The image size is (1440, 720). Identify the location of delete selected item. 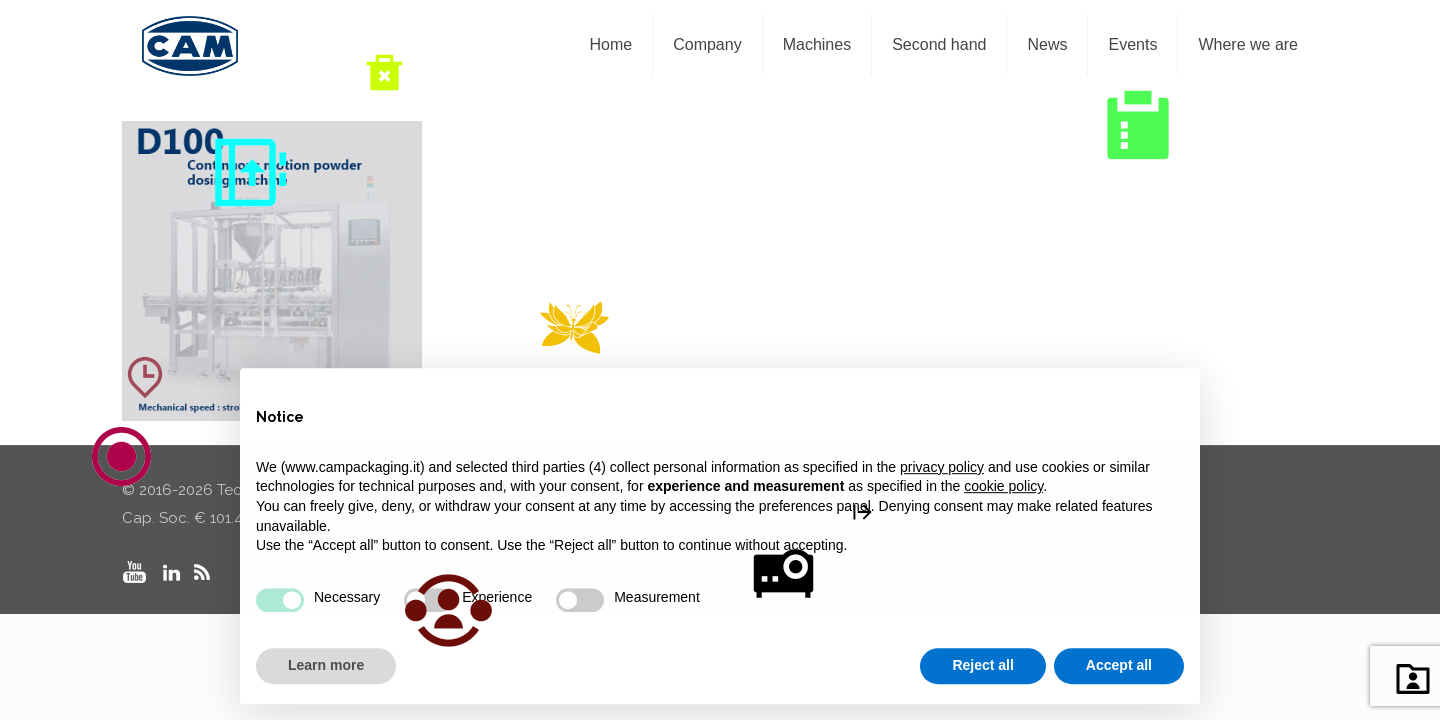
(384, 72).